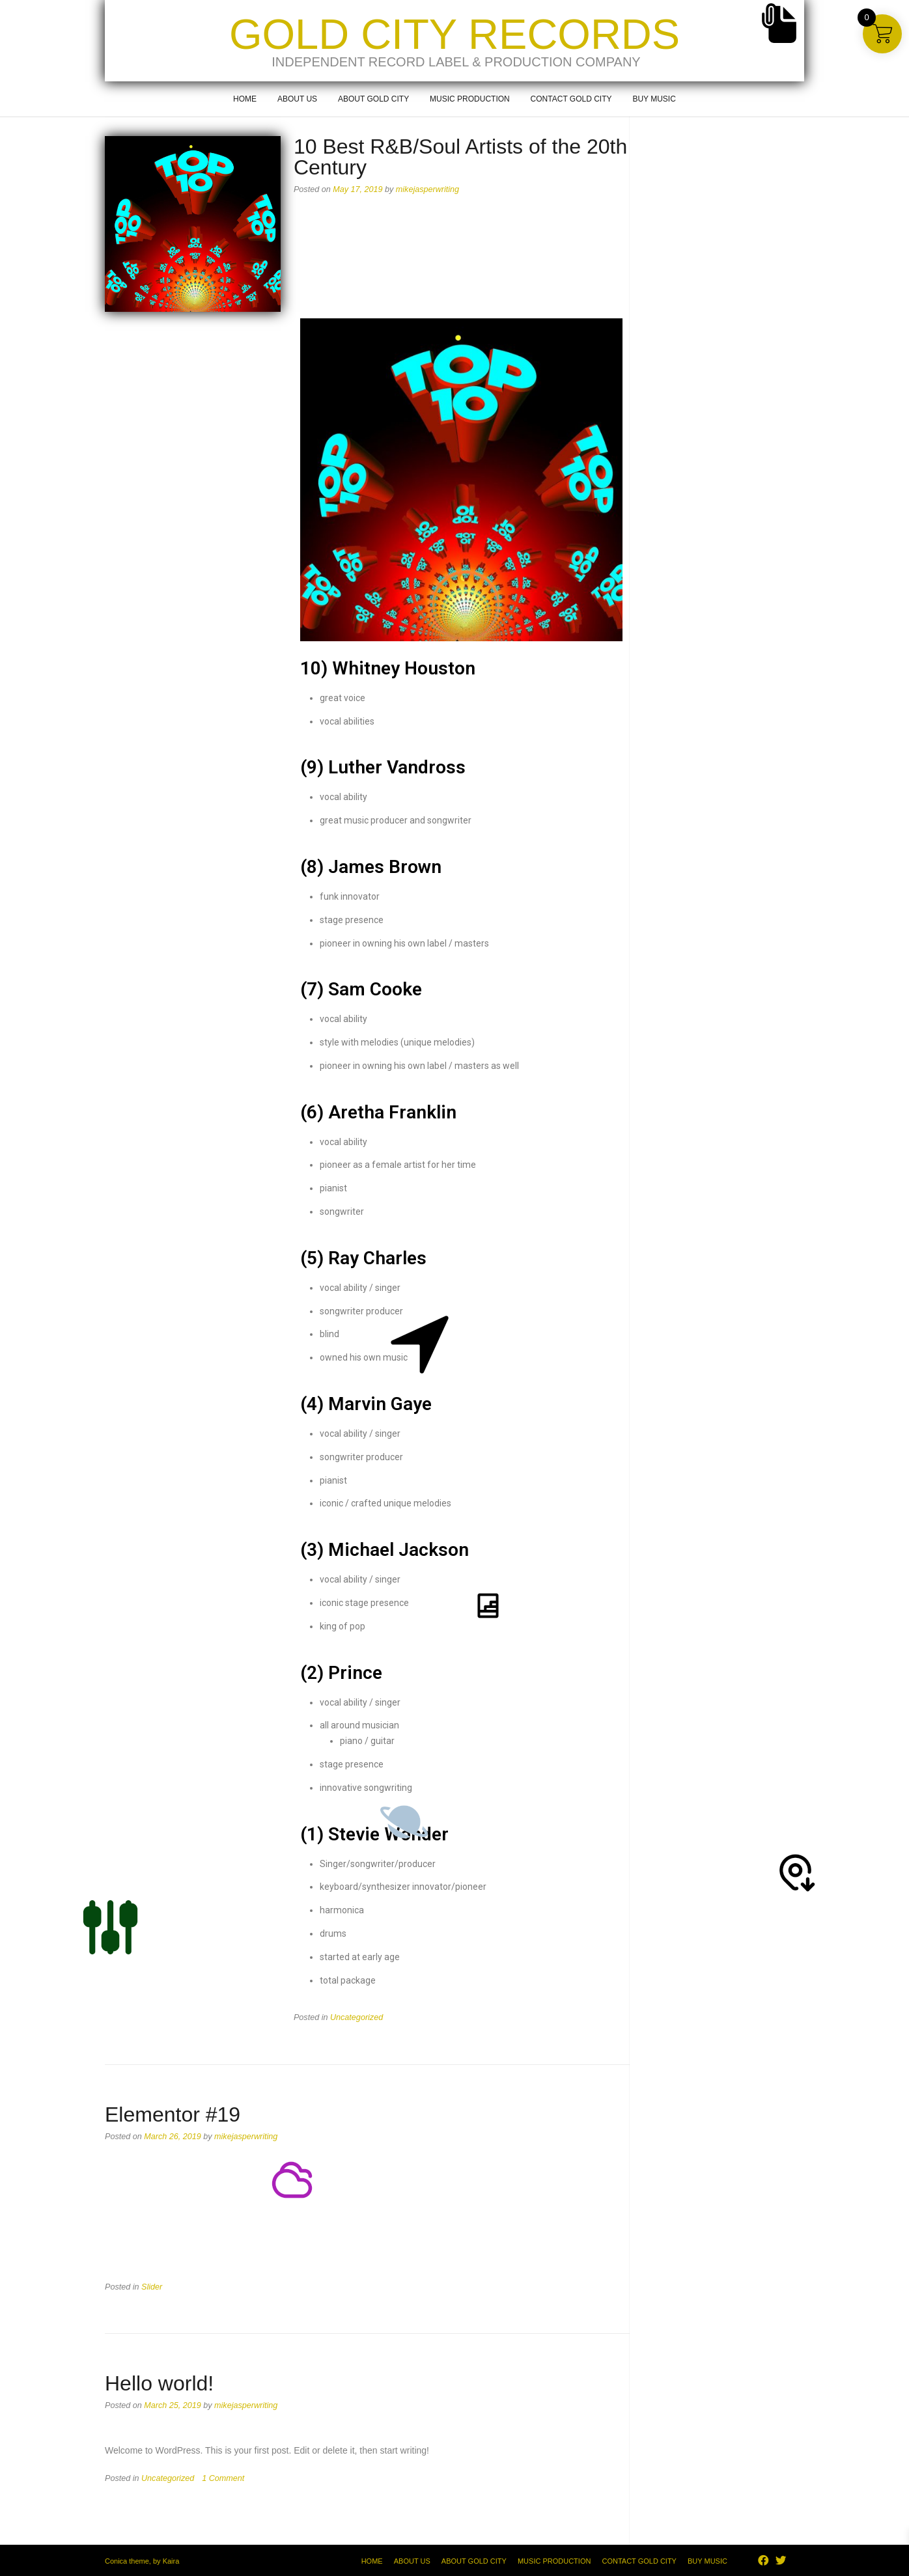 The height and width of the screenshot is (2576, 909). What do you see at coordinates (795, 1872) in the screenshot?
I see `drop a pin at current location` at bounding box center [795, 1872].